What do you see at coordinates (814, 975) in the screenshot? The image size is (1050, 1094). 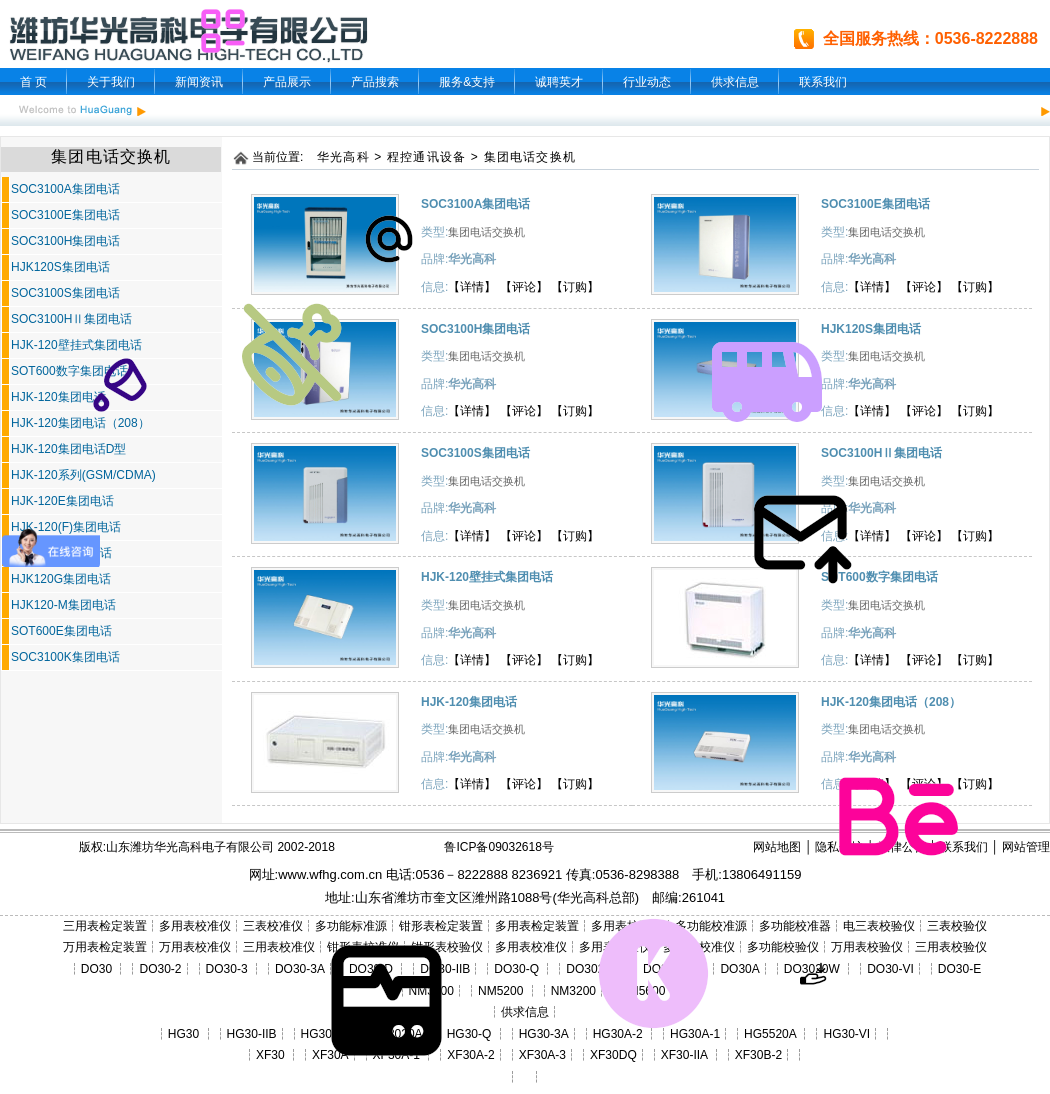 I see `receive or accept an incoming item` at bounding box center [814, 975].